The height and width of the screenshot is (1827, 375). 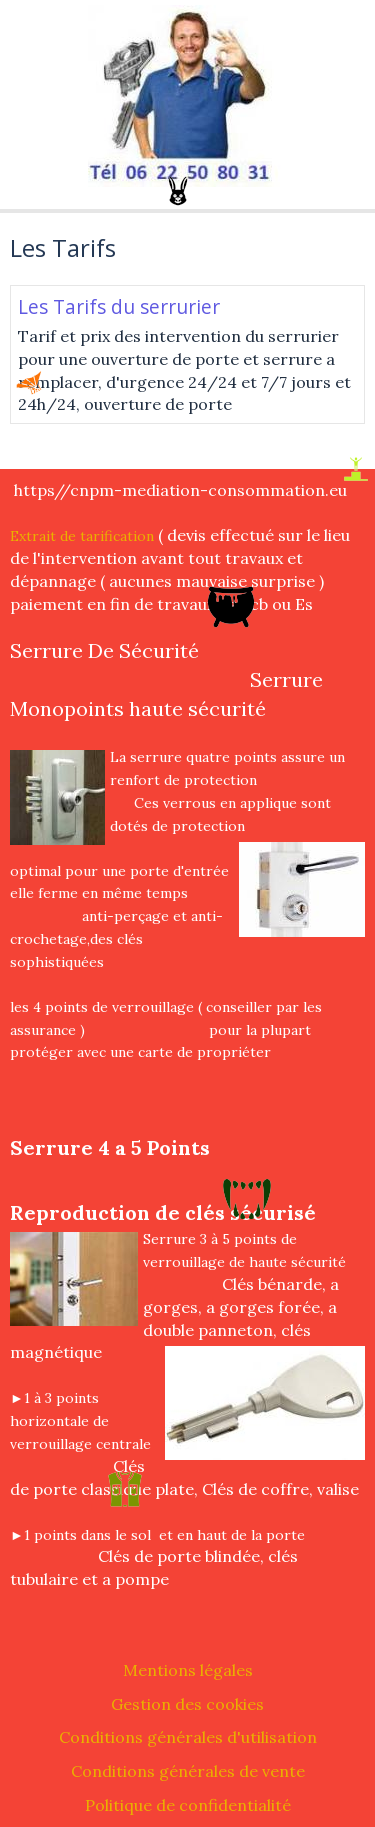 What do you see at coordinates (231, 607) in the screenshot?
I see `access potion crafting or brewing menu` at bounding box center [231, 607].